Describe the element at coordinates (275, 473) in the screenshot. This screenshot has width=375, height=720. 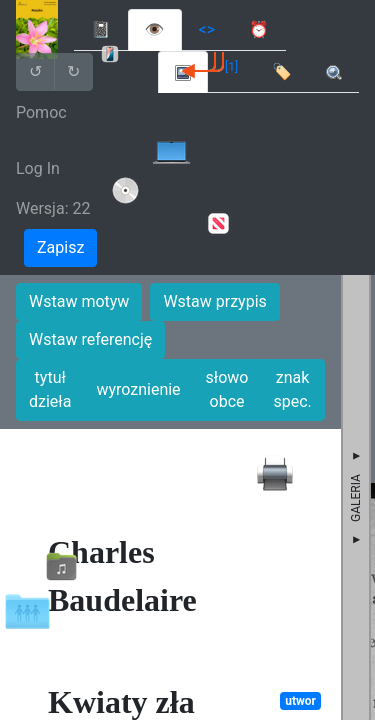
I see `access print and scan preferences` at that location.